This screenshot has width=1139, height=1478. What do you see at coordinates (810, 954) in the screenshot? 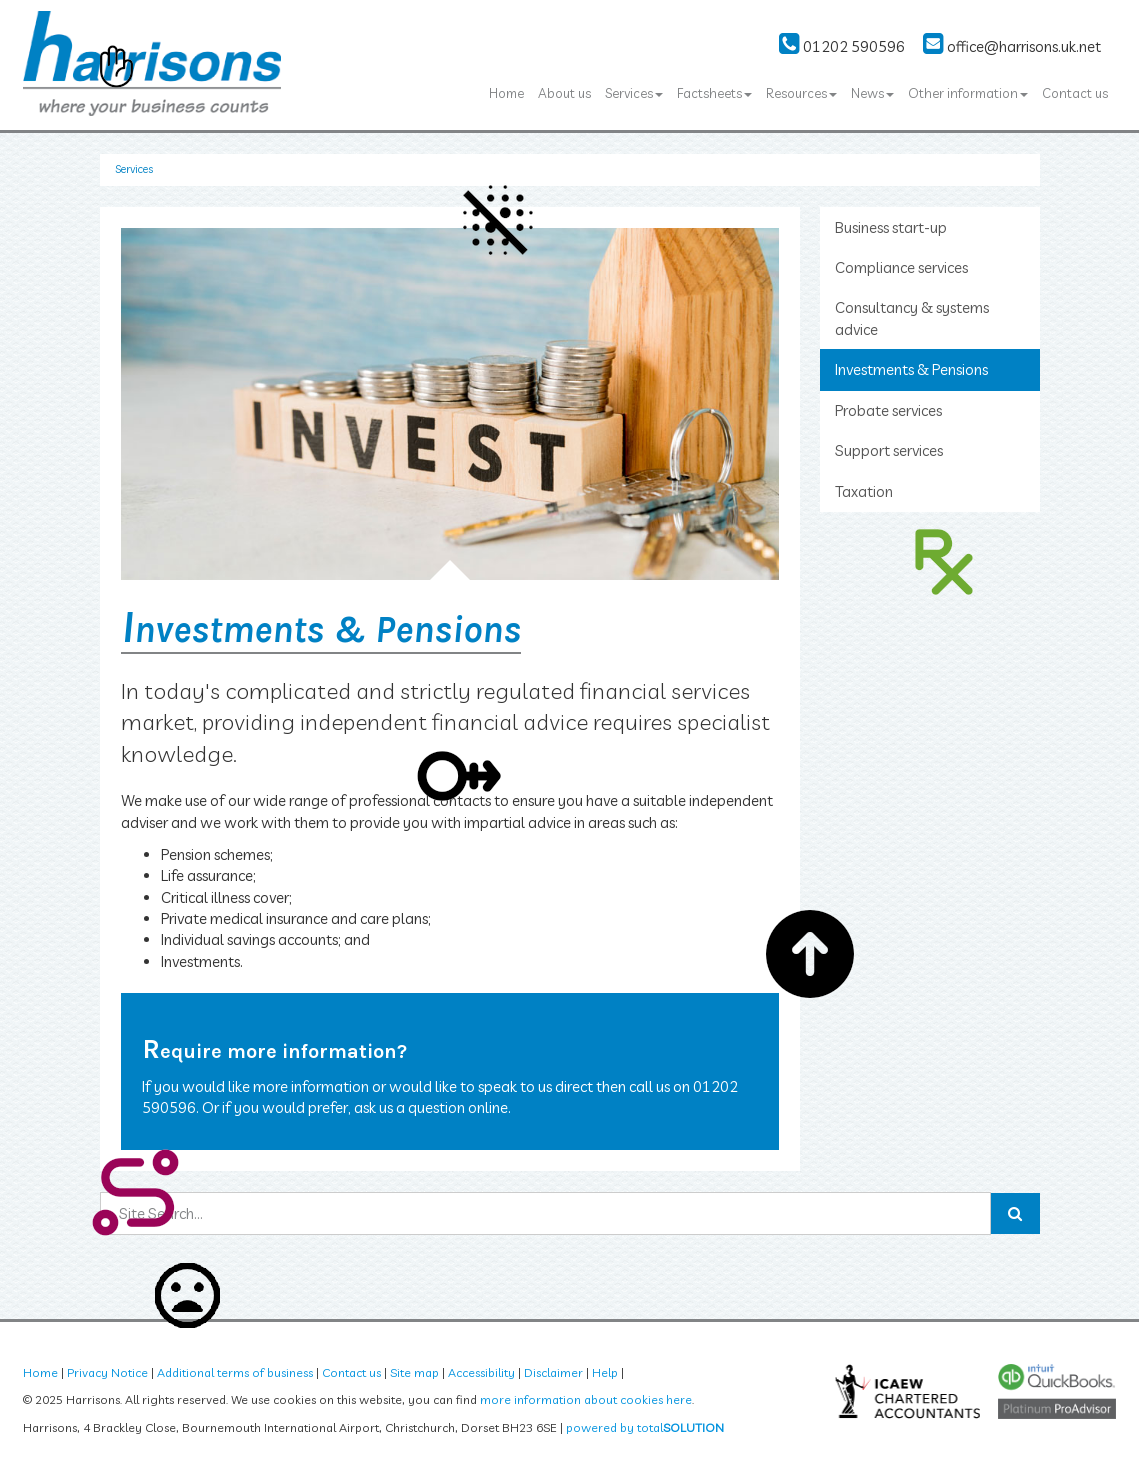
I see `upload a file or content` at bounding box center [810, 954].